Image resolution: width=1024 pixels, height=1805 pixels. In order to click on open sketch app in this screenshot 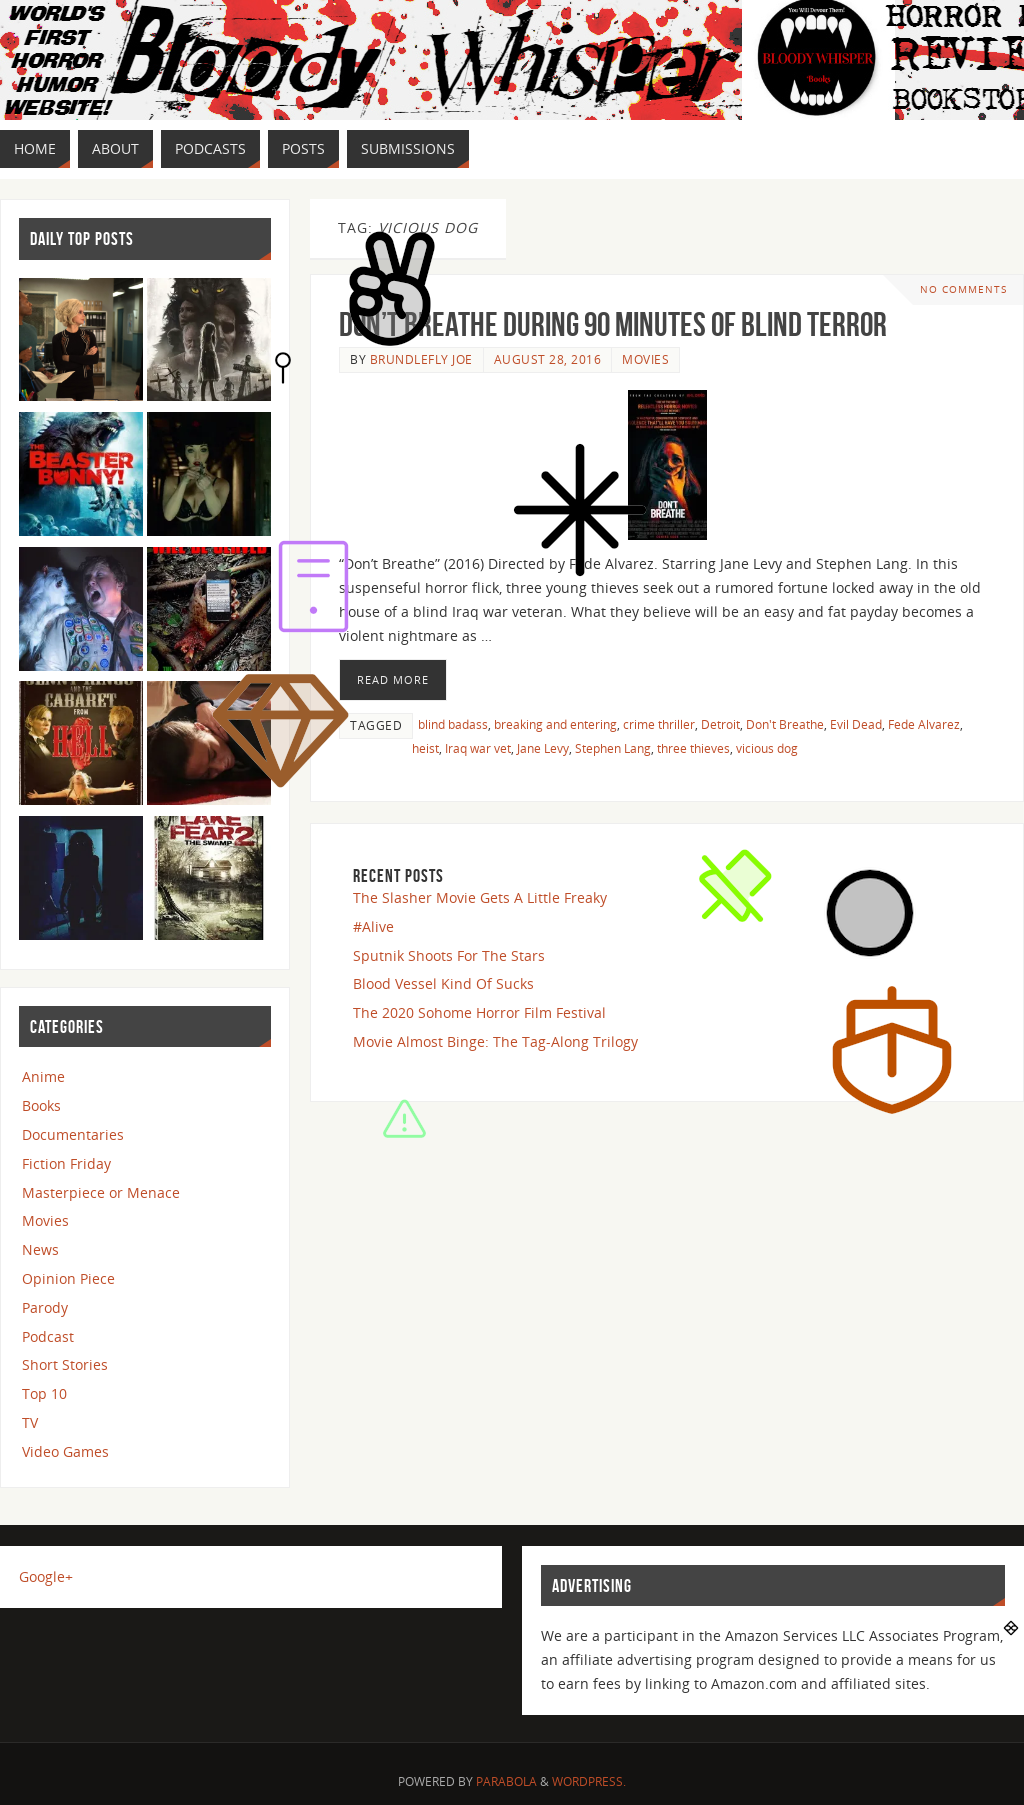, I will do `click(280, 728)`.